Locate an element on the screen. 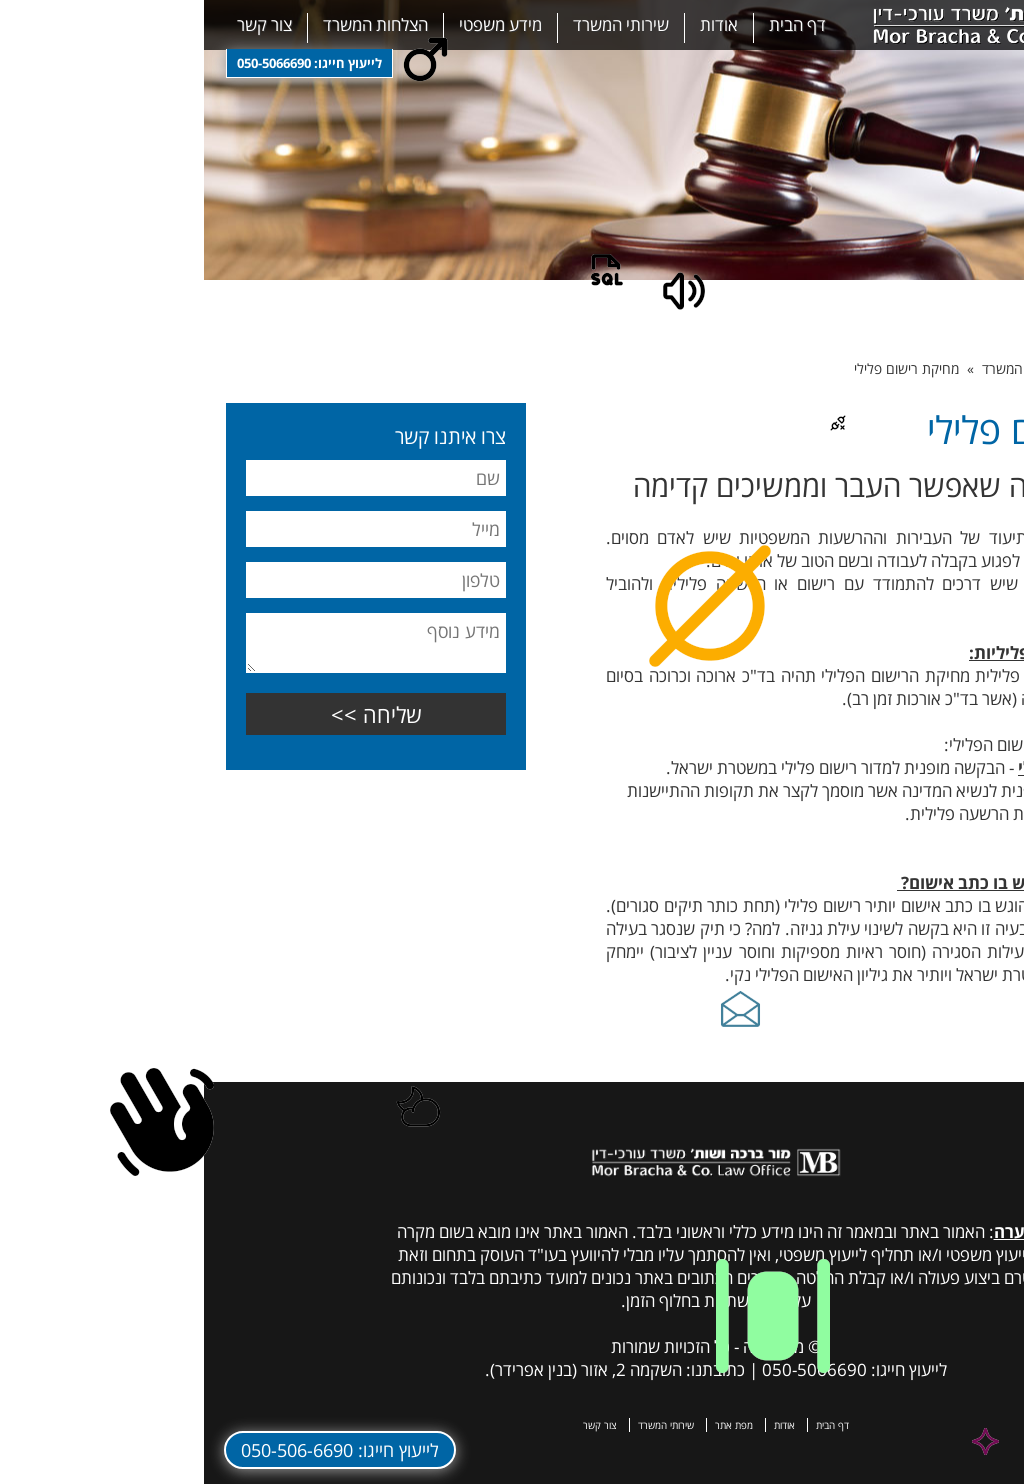 This screenshot has width=1024, height=1484. indicates male or masculine gender is located at coordinates (425, 59).